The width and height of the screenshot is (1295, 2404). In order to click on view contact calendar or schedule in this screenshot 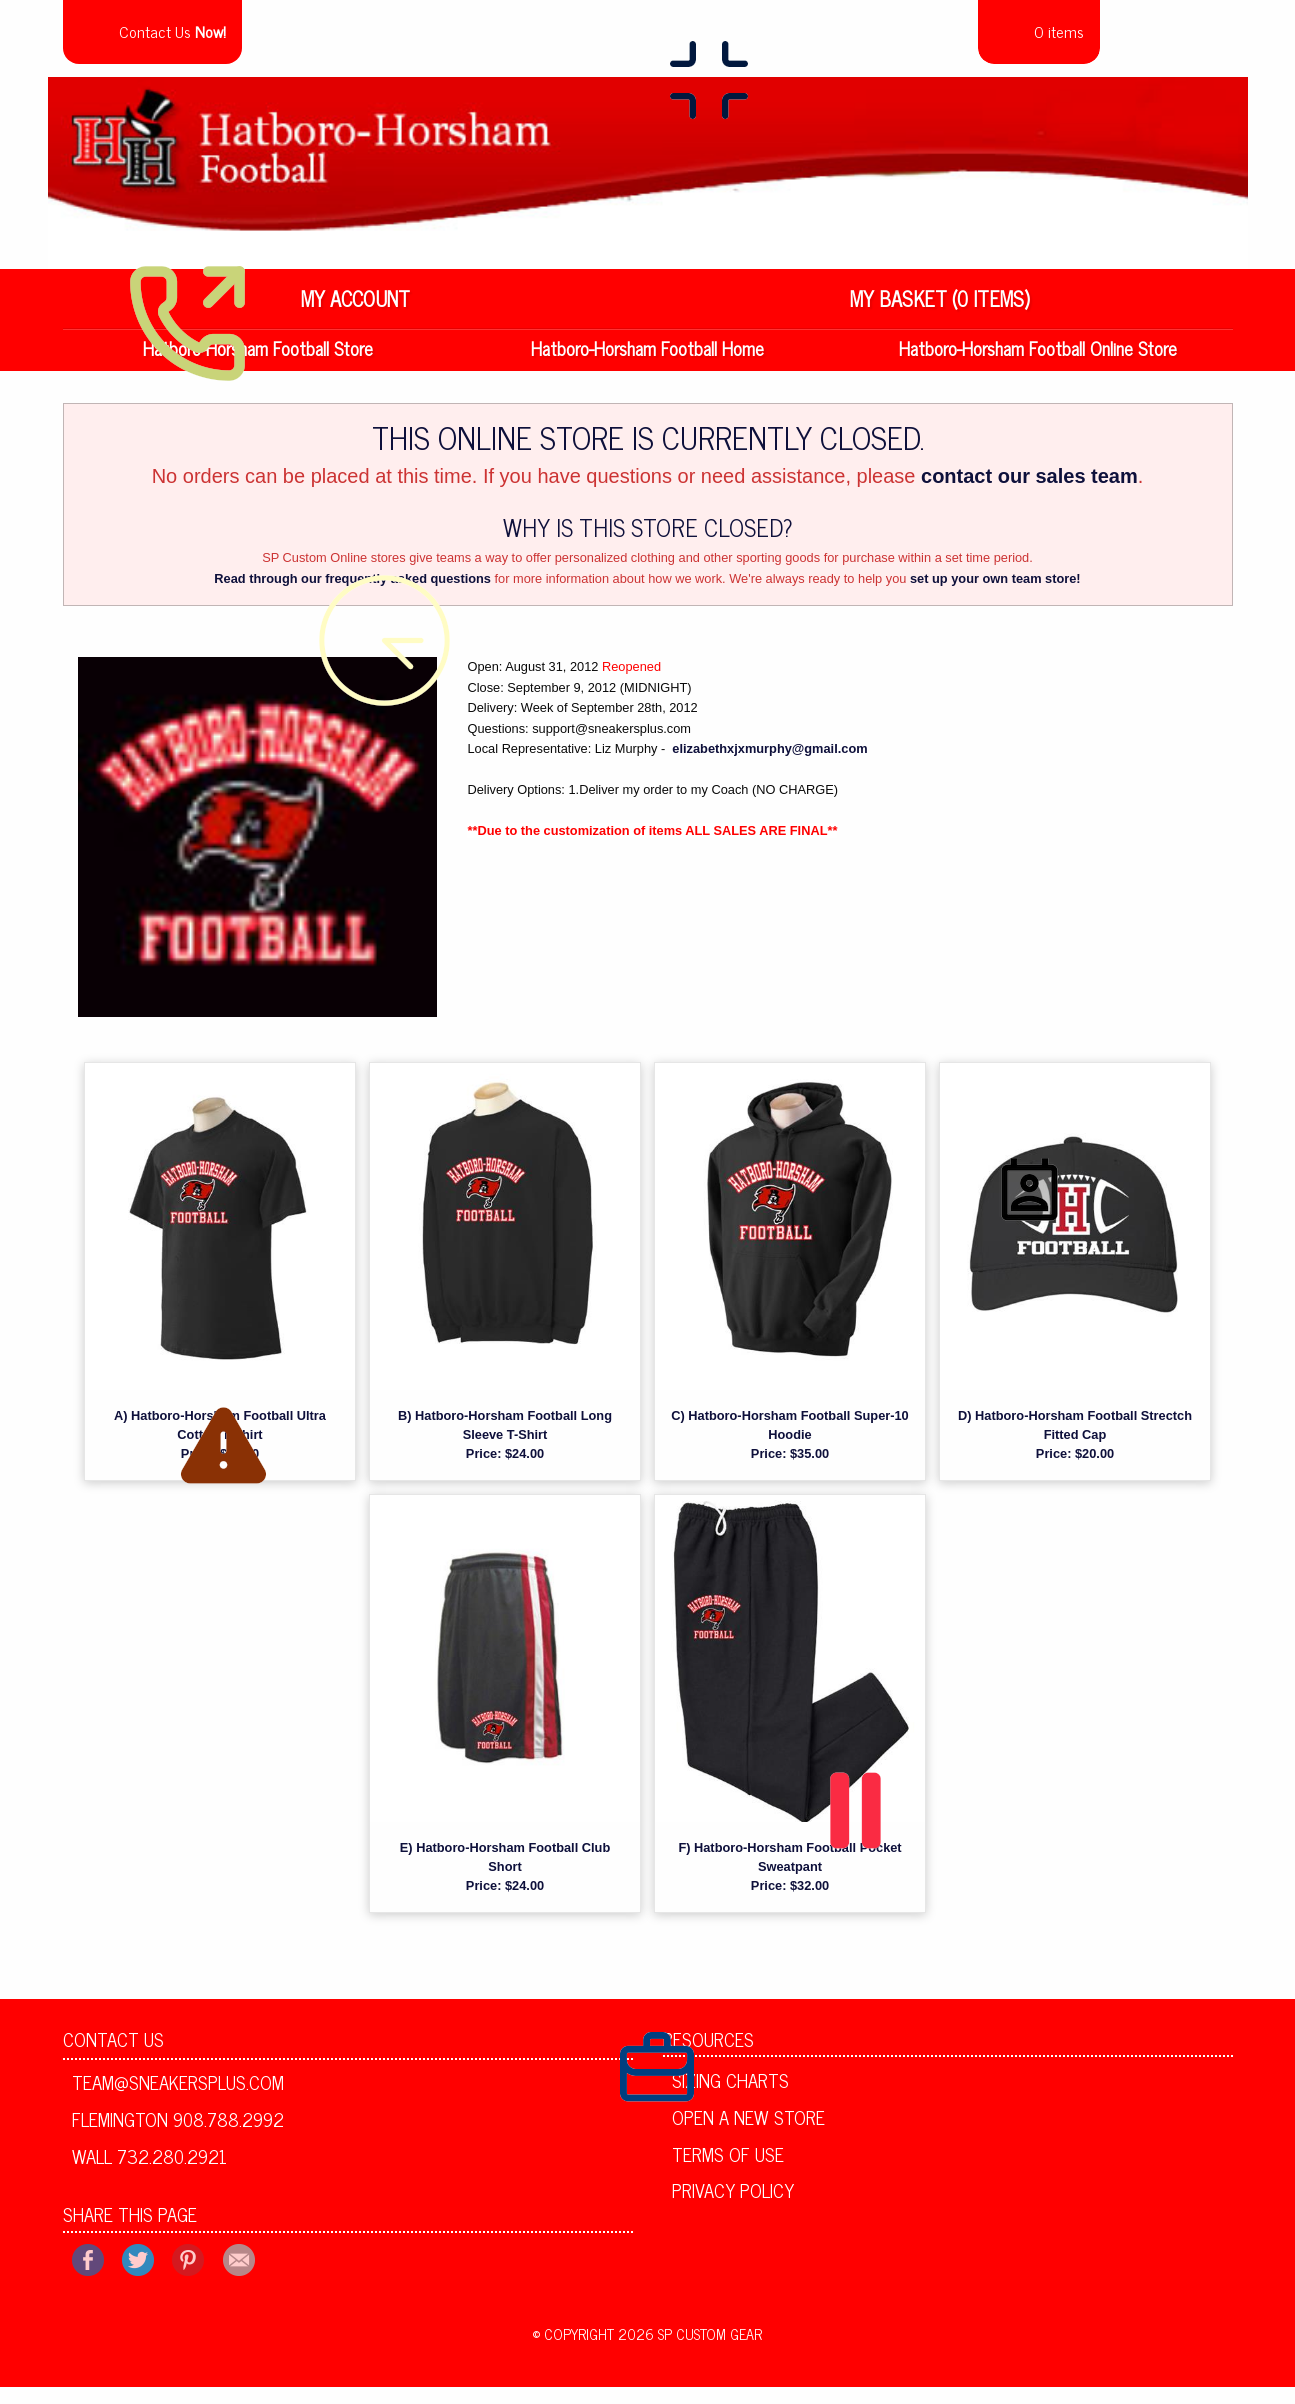, I will do `click(1029, 1192)`.